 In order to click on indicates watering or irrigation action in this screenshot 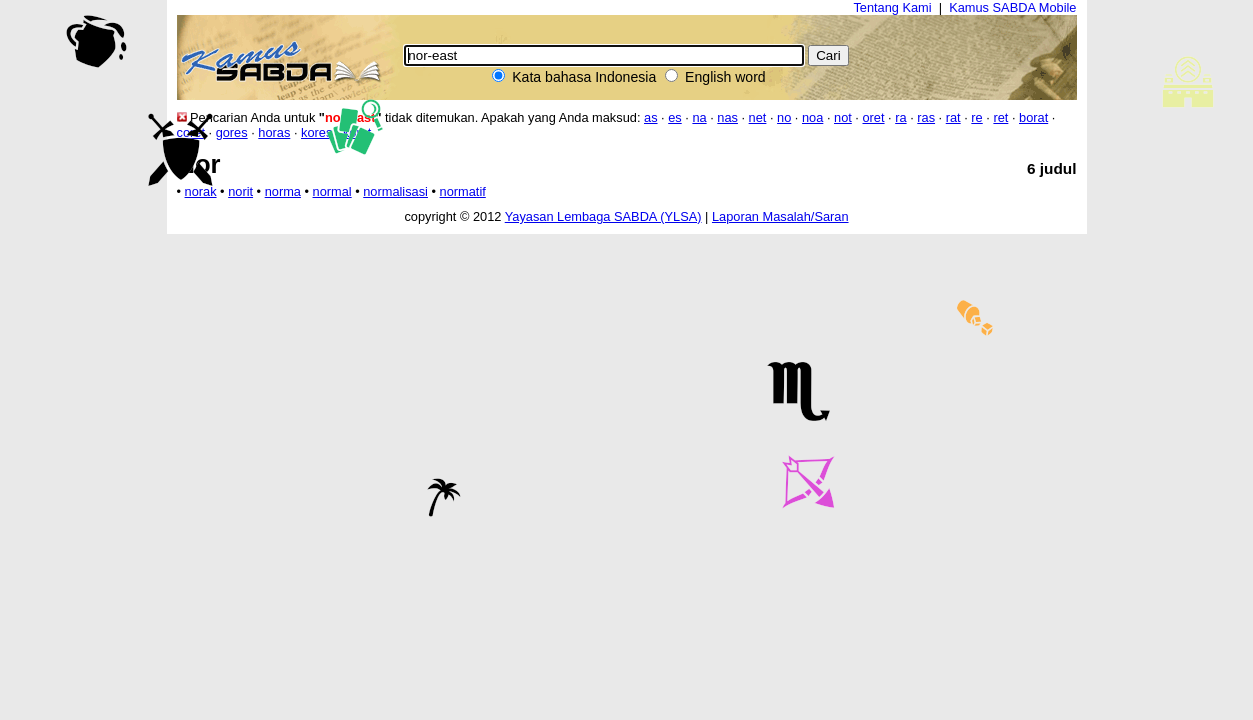, I will do `click(96, 41)`.